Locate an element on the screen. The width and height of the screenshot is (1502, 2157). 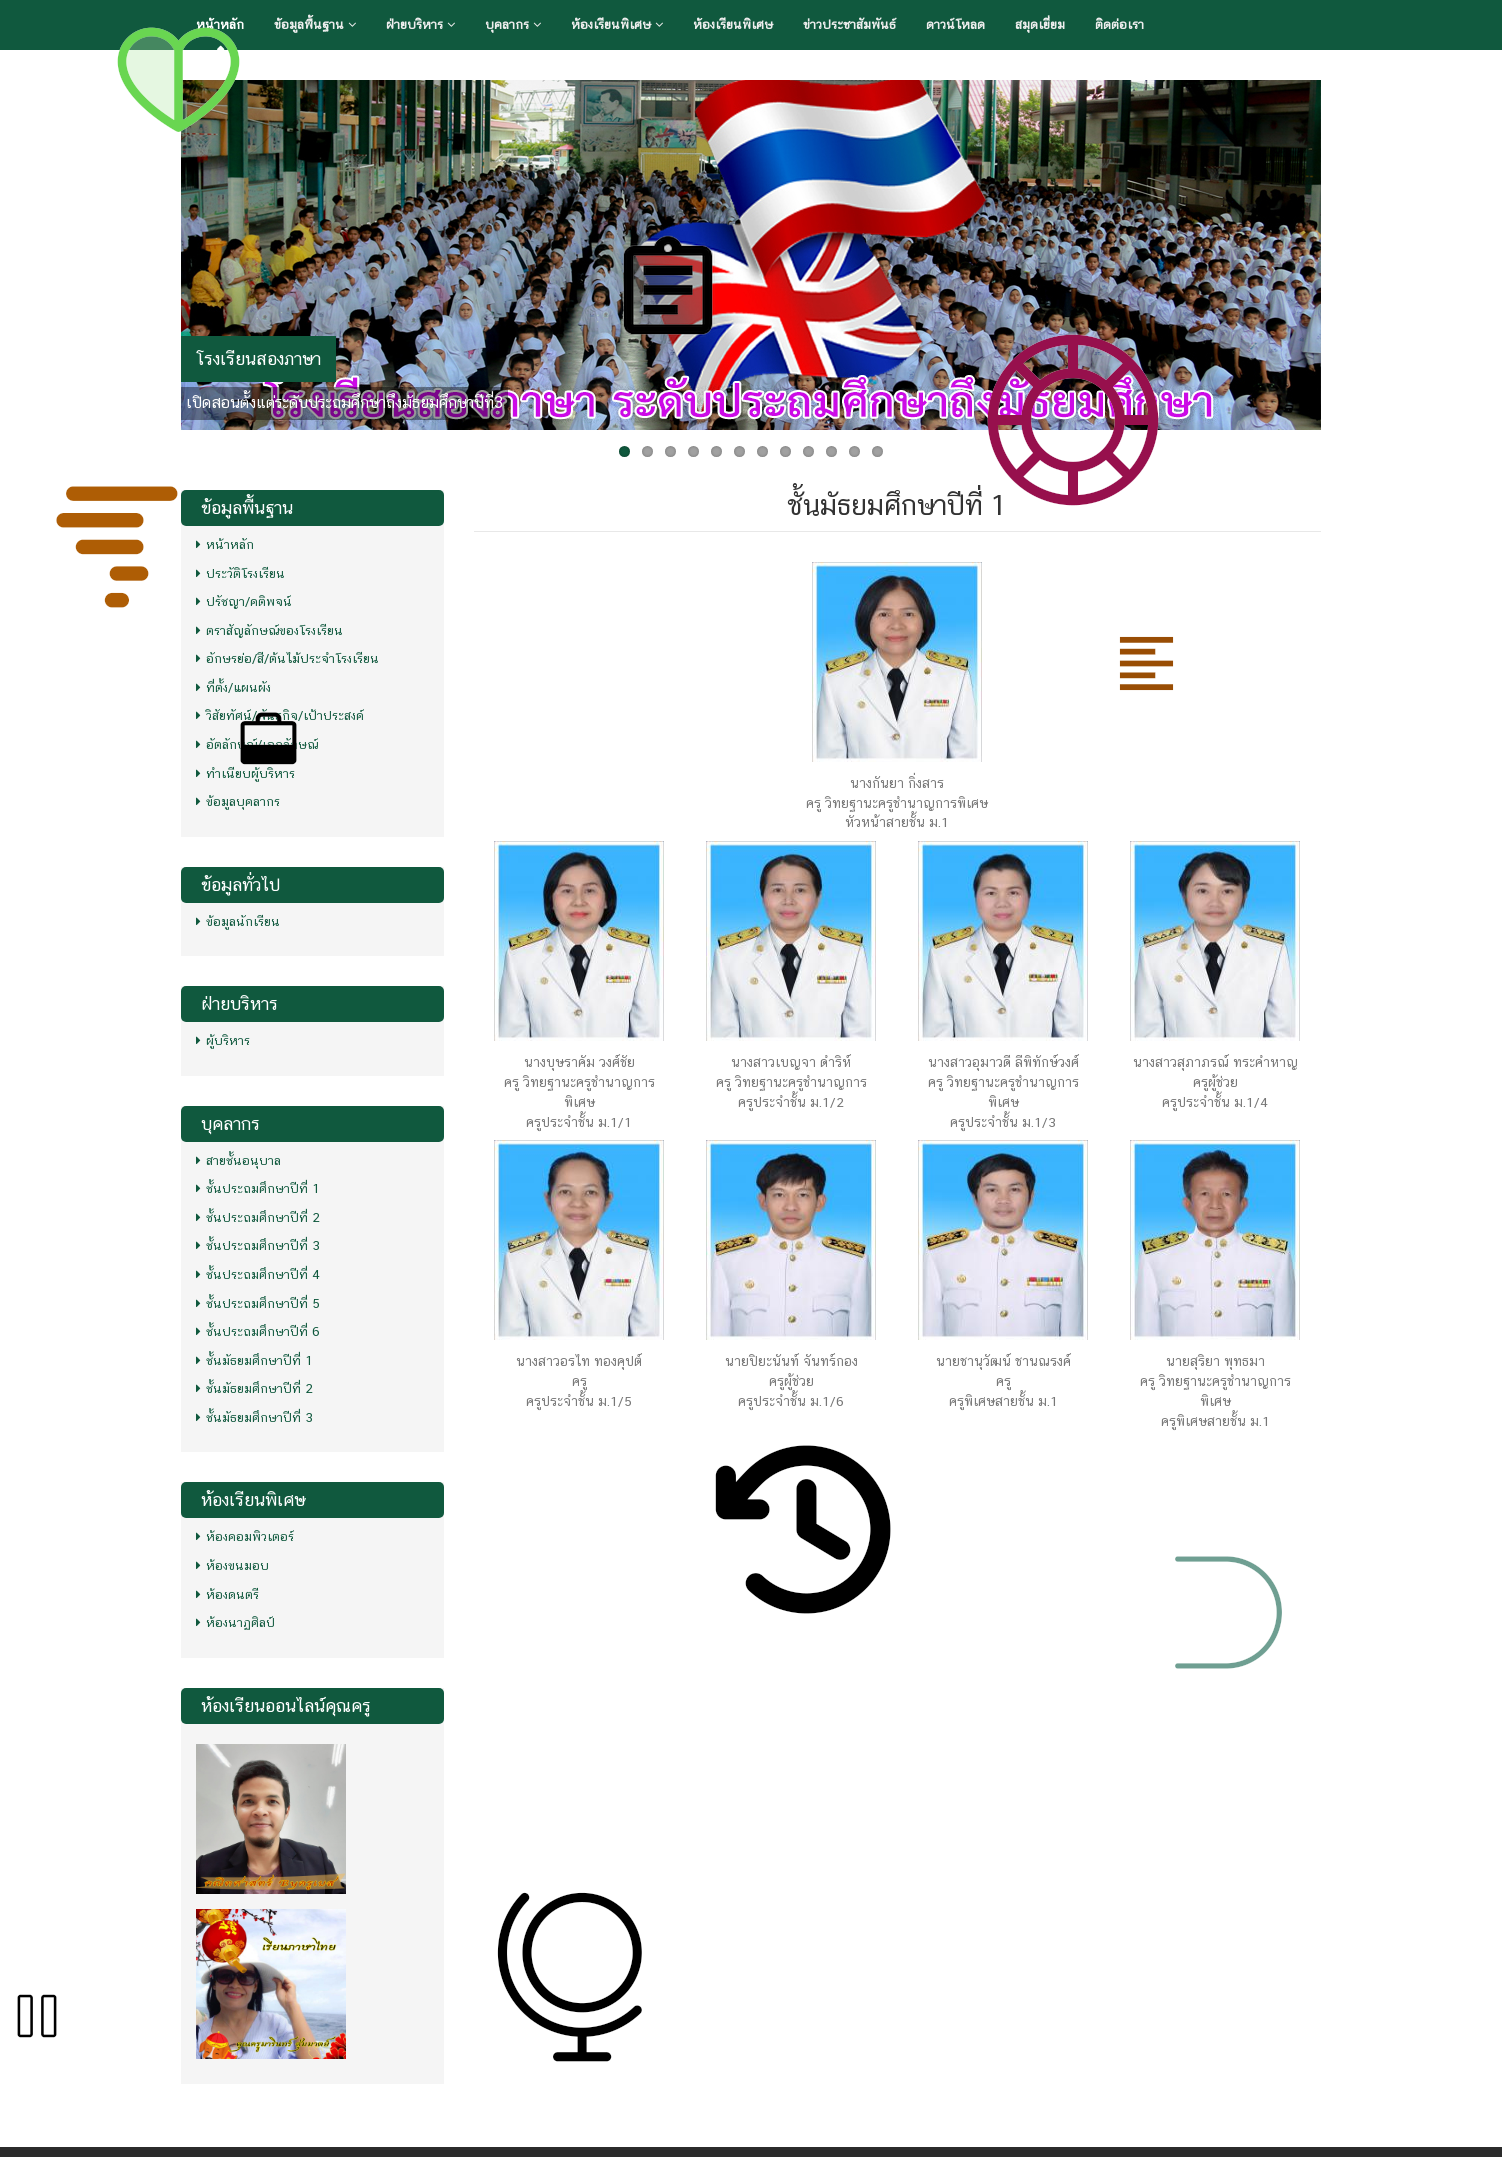
access global or international settings is located at coordinates (576, 1971).